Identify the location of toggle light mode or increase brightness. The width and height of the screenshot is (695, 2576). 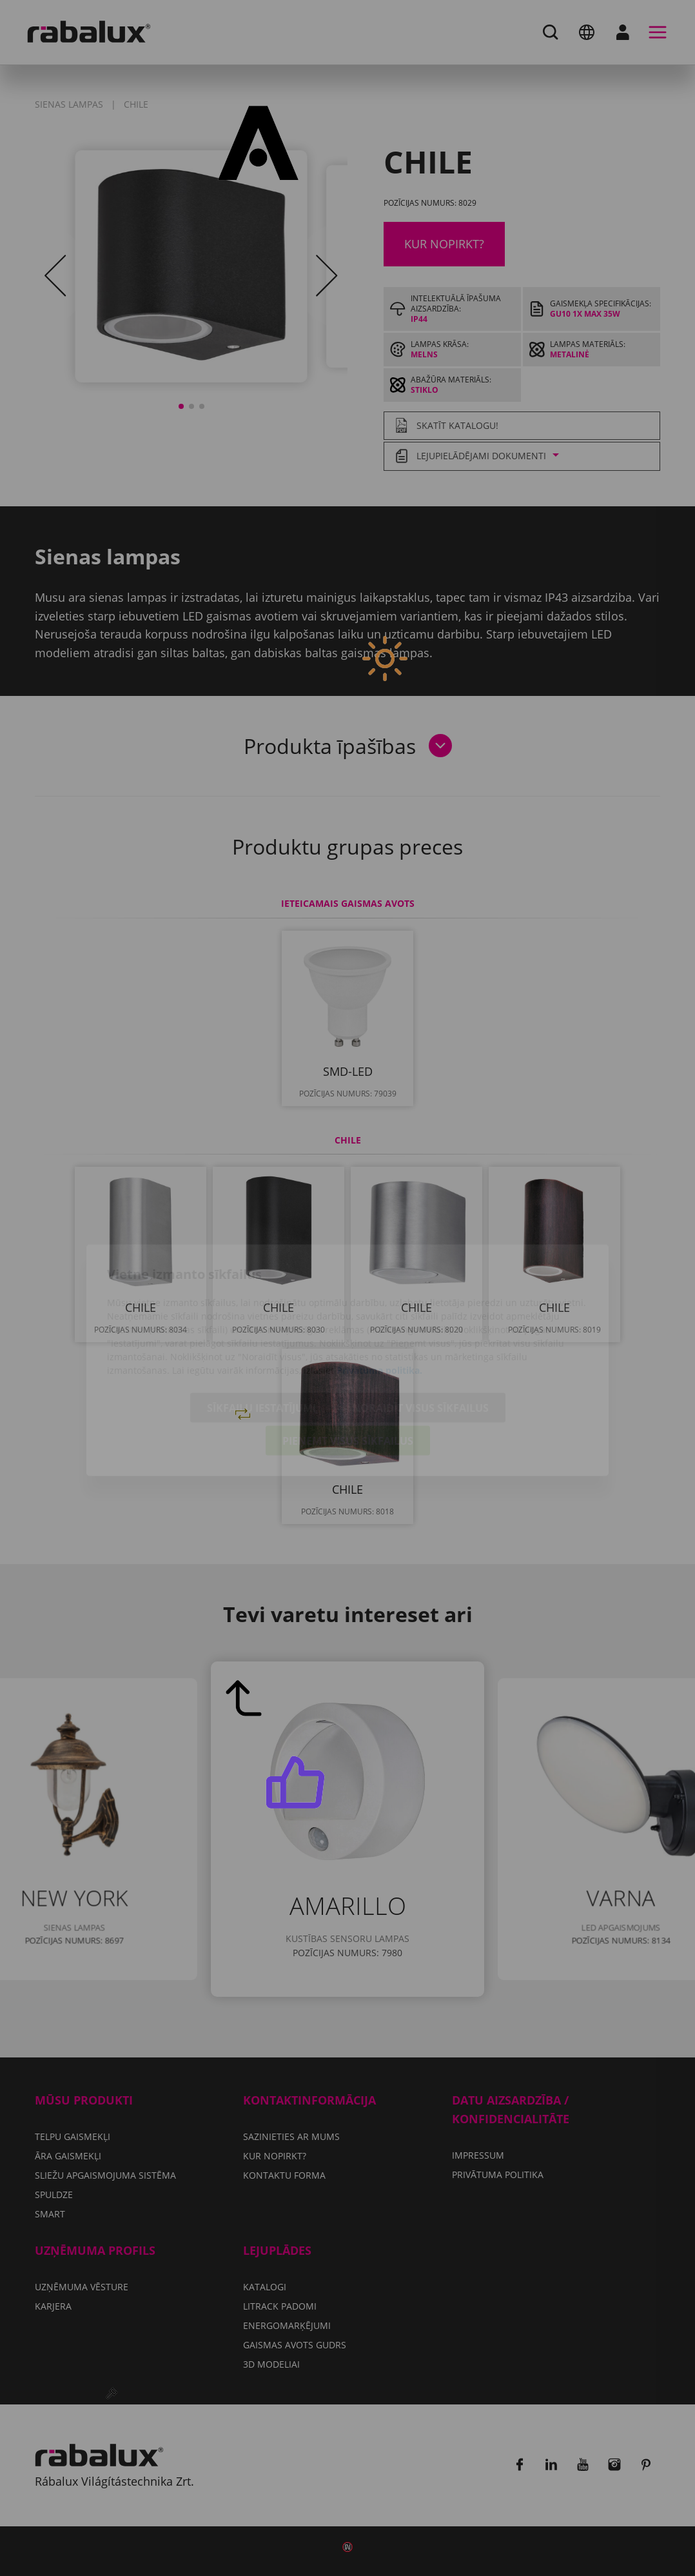
(385, 659).